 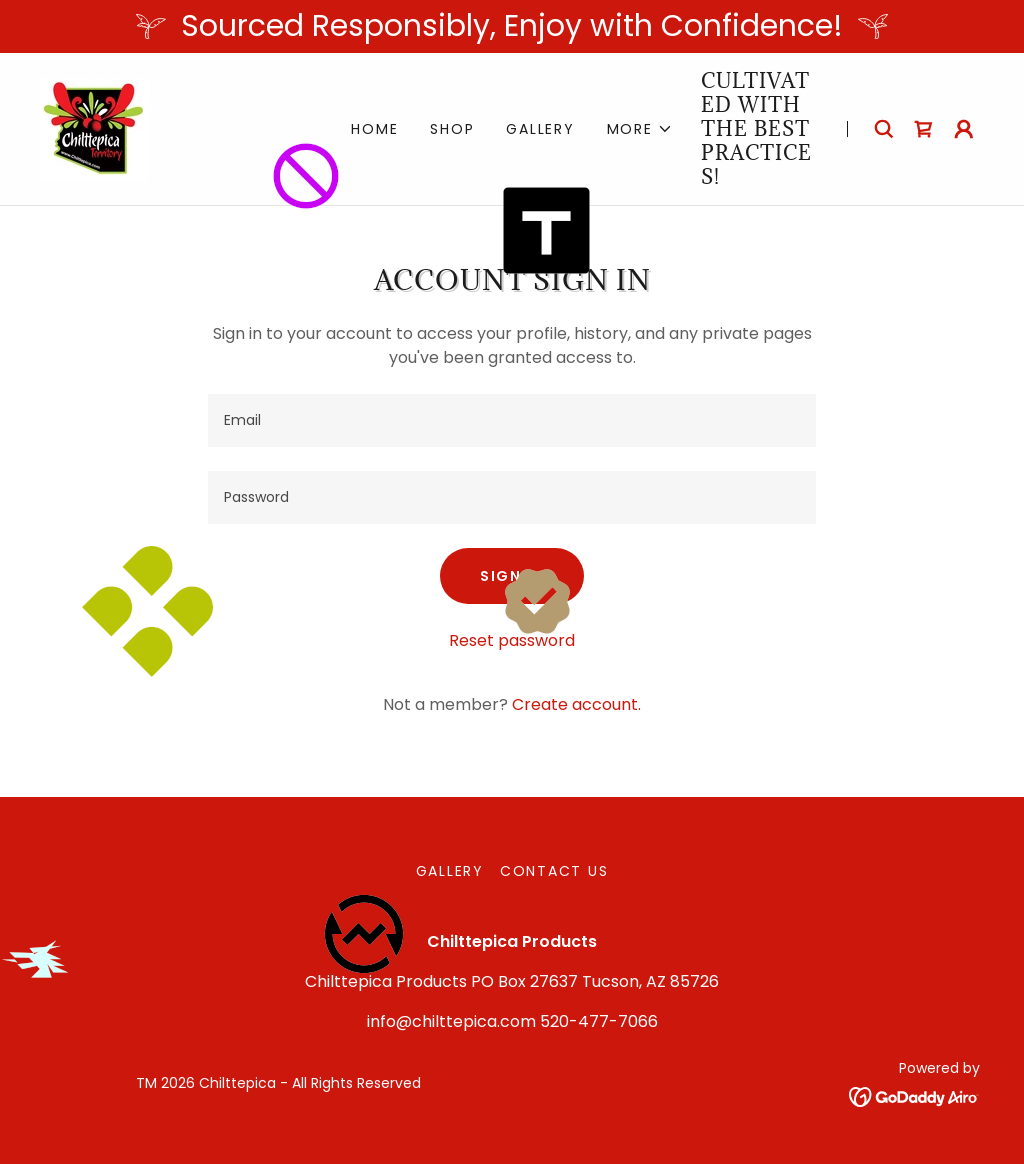 What do you see at coordinates (364, 934) in the screenshot?
I see `exchange or convert funds` at bounding box center [364, 934].